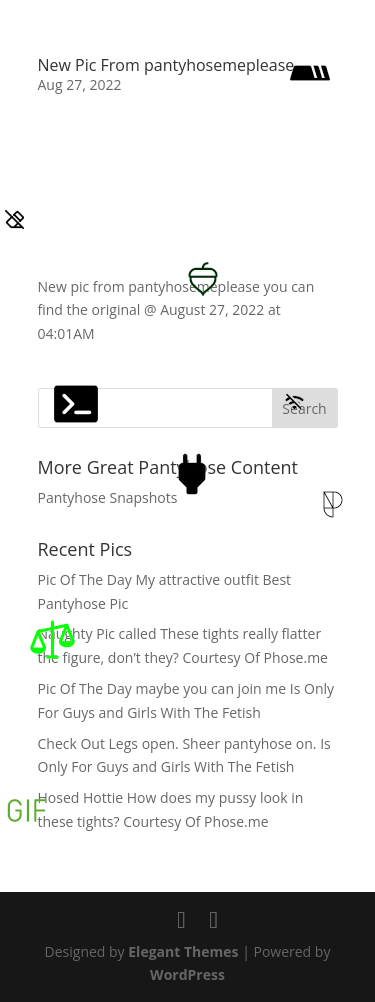 The image size is (375, 1002). What do you see at coordinates (14, 219) in the screenshot?
I see `eraser tool is disabled` at bounding box center [14, 219].